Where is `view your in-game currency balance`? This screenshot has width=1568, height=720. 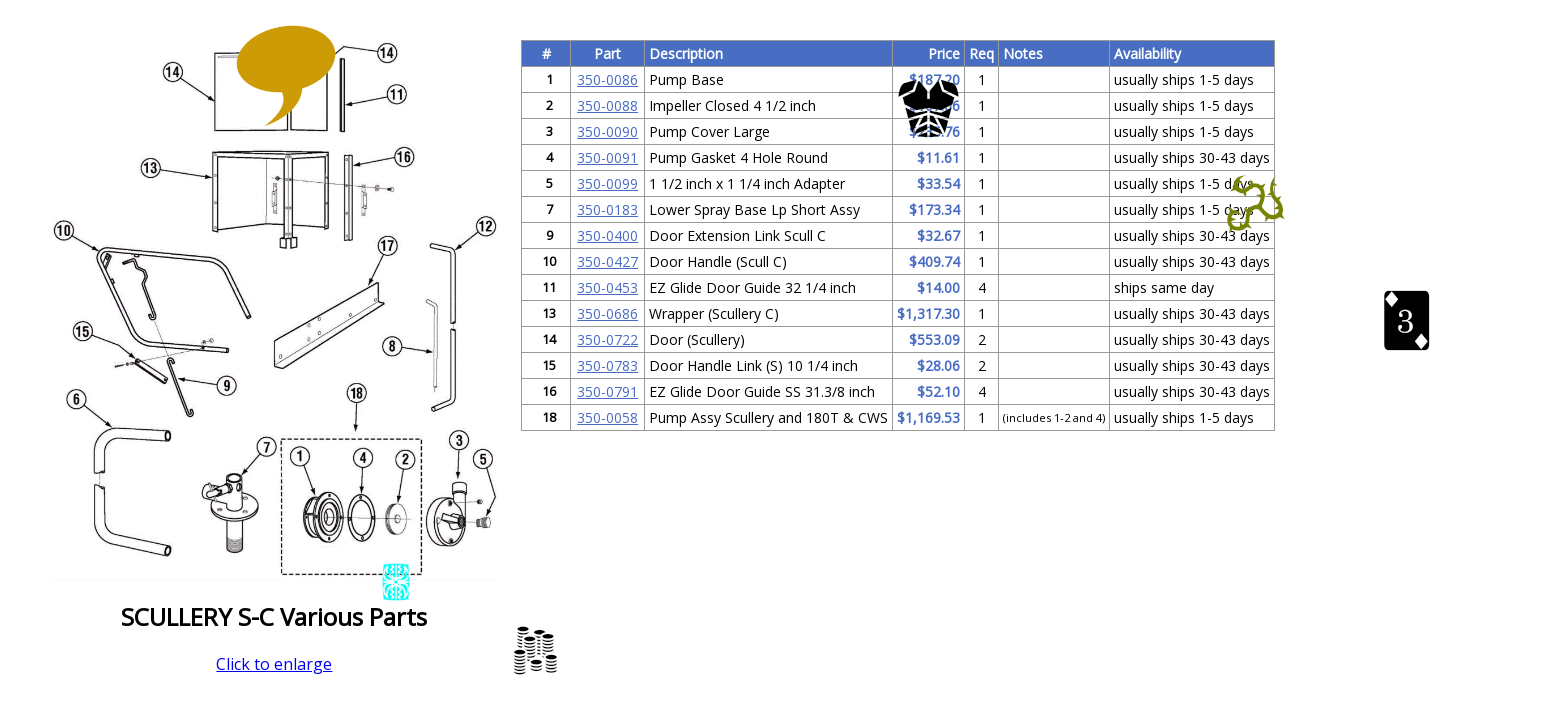
view your in-game currency balance is located at coordinates (535, 650).